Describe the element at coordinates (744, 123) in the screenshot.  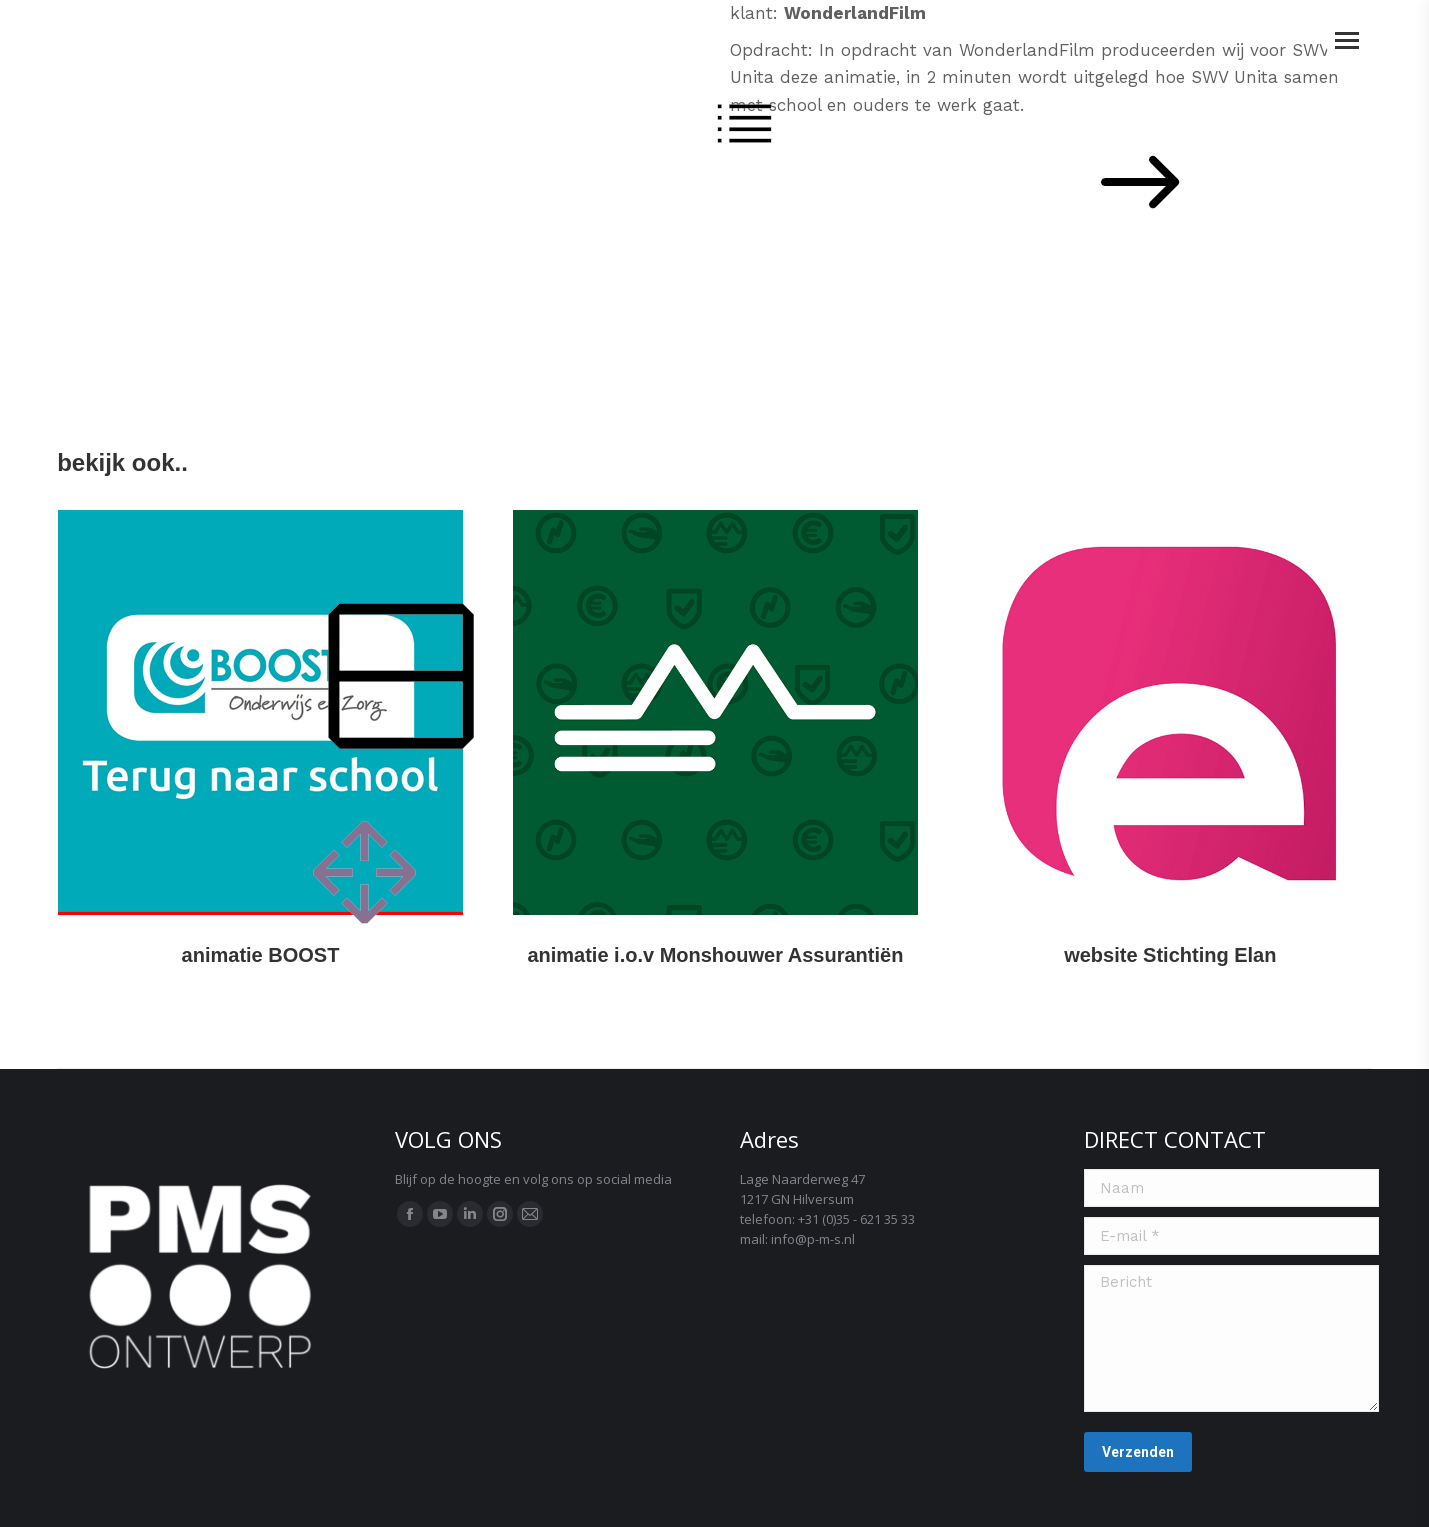
I see `view items as a bulleted list` at that location.